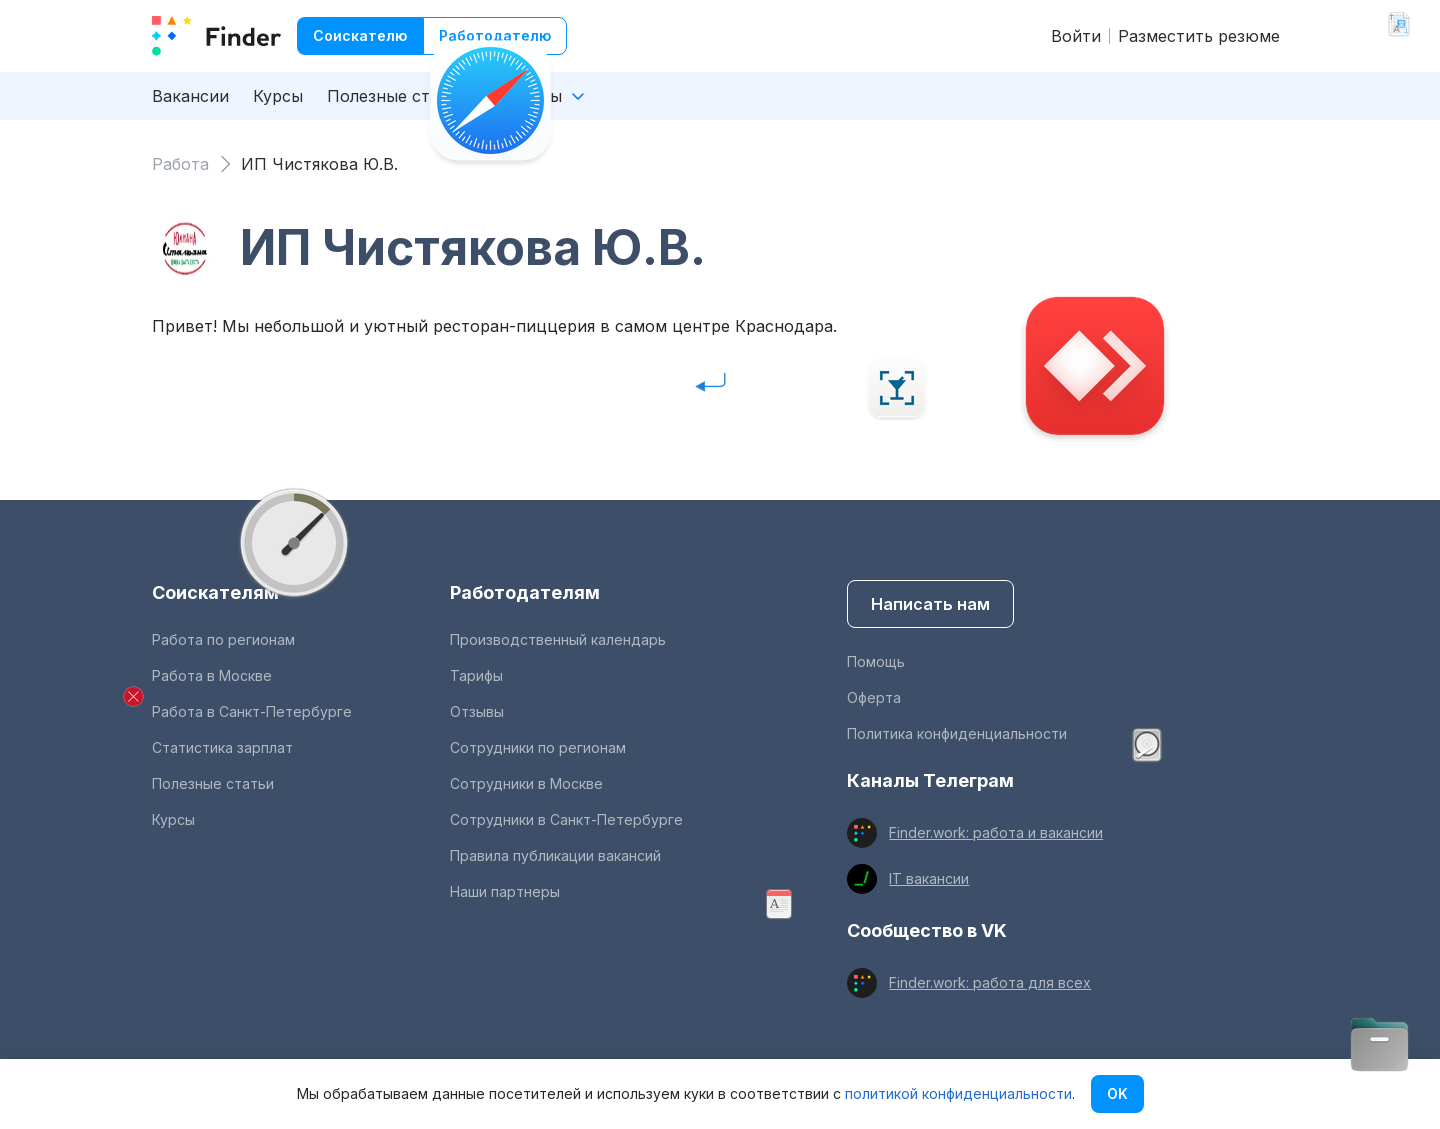 This screenshot has height=1129, width=1440. I want to click on open gnome disks utility, so click(1147, 745).